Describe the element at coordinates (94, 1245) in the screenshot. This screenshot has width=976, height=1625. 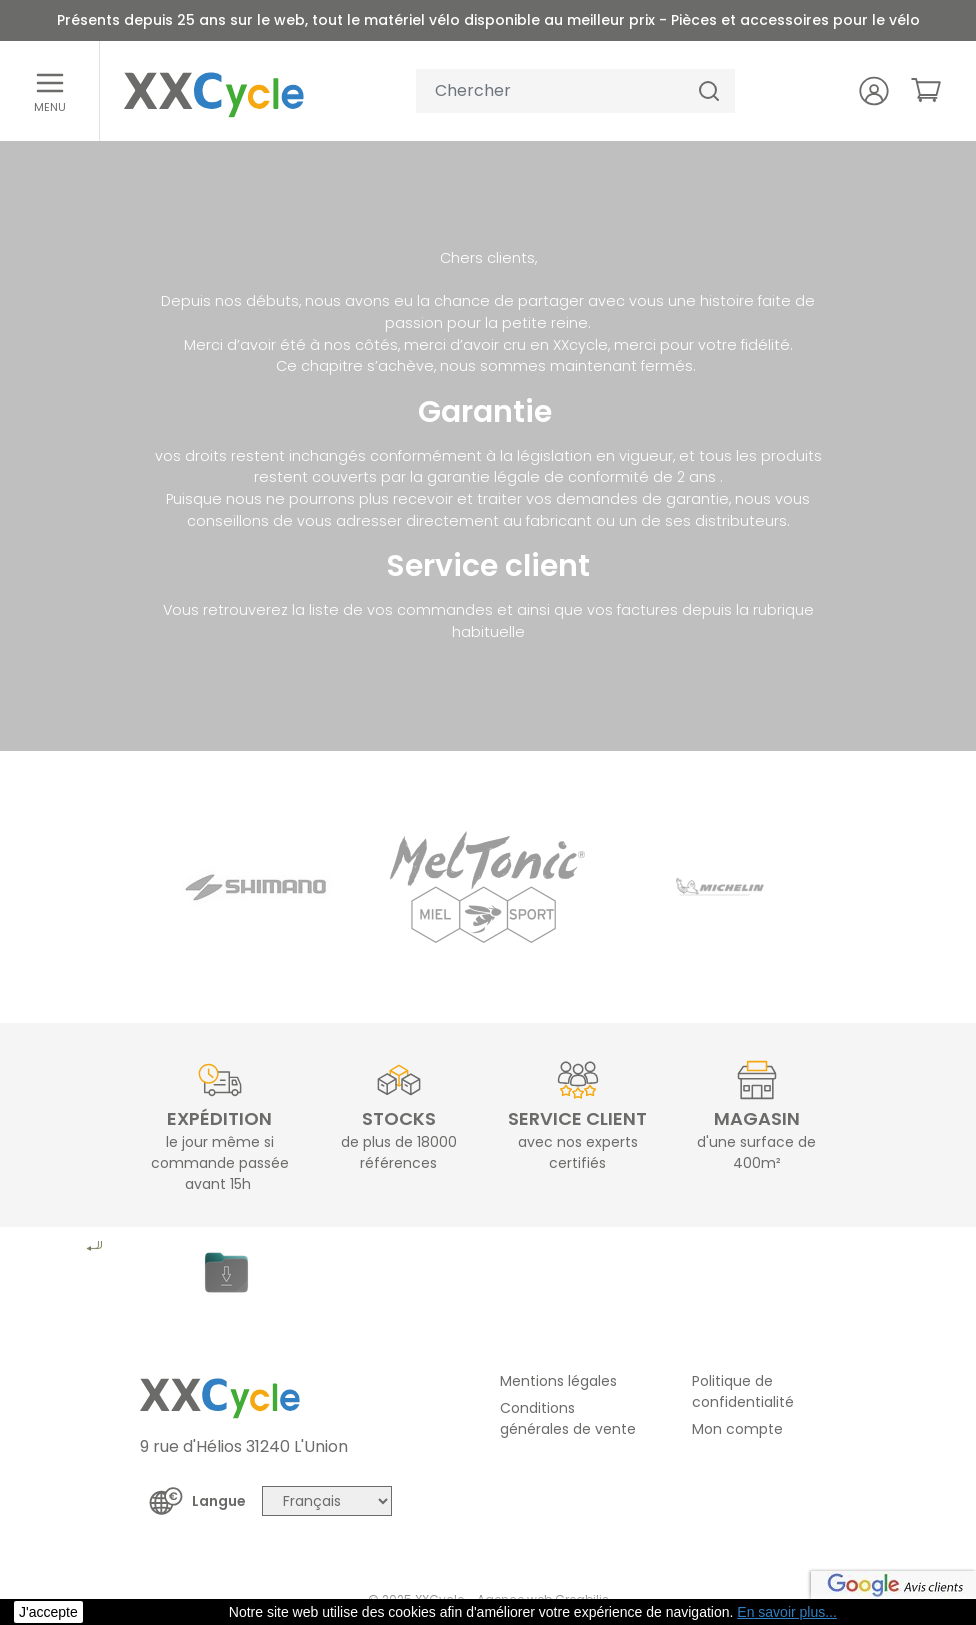
I see `reply to all recipients of an email` at that location.